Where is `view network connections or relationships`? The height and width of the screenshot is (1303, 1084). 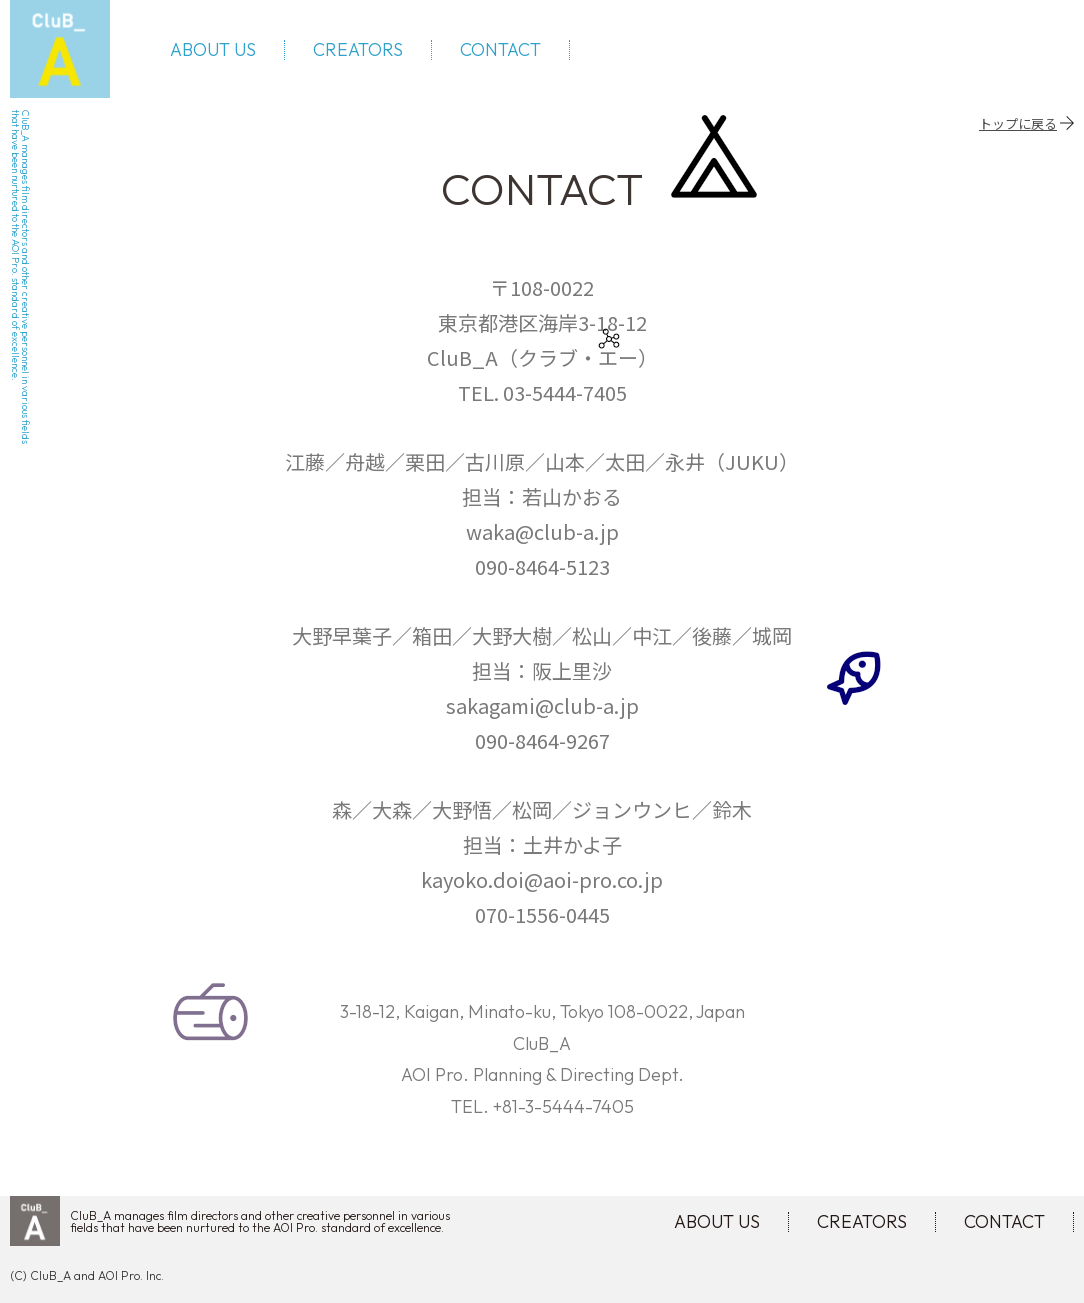 view network connections or relationships is located at coordinates (609, 339).